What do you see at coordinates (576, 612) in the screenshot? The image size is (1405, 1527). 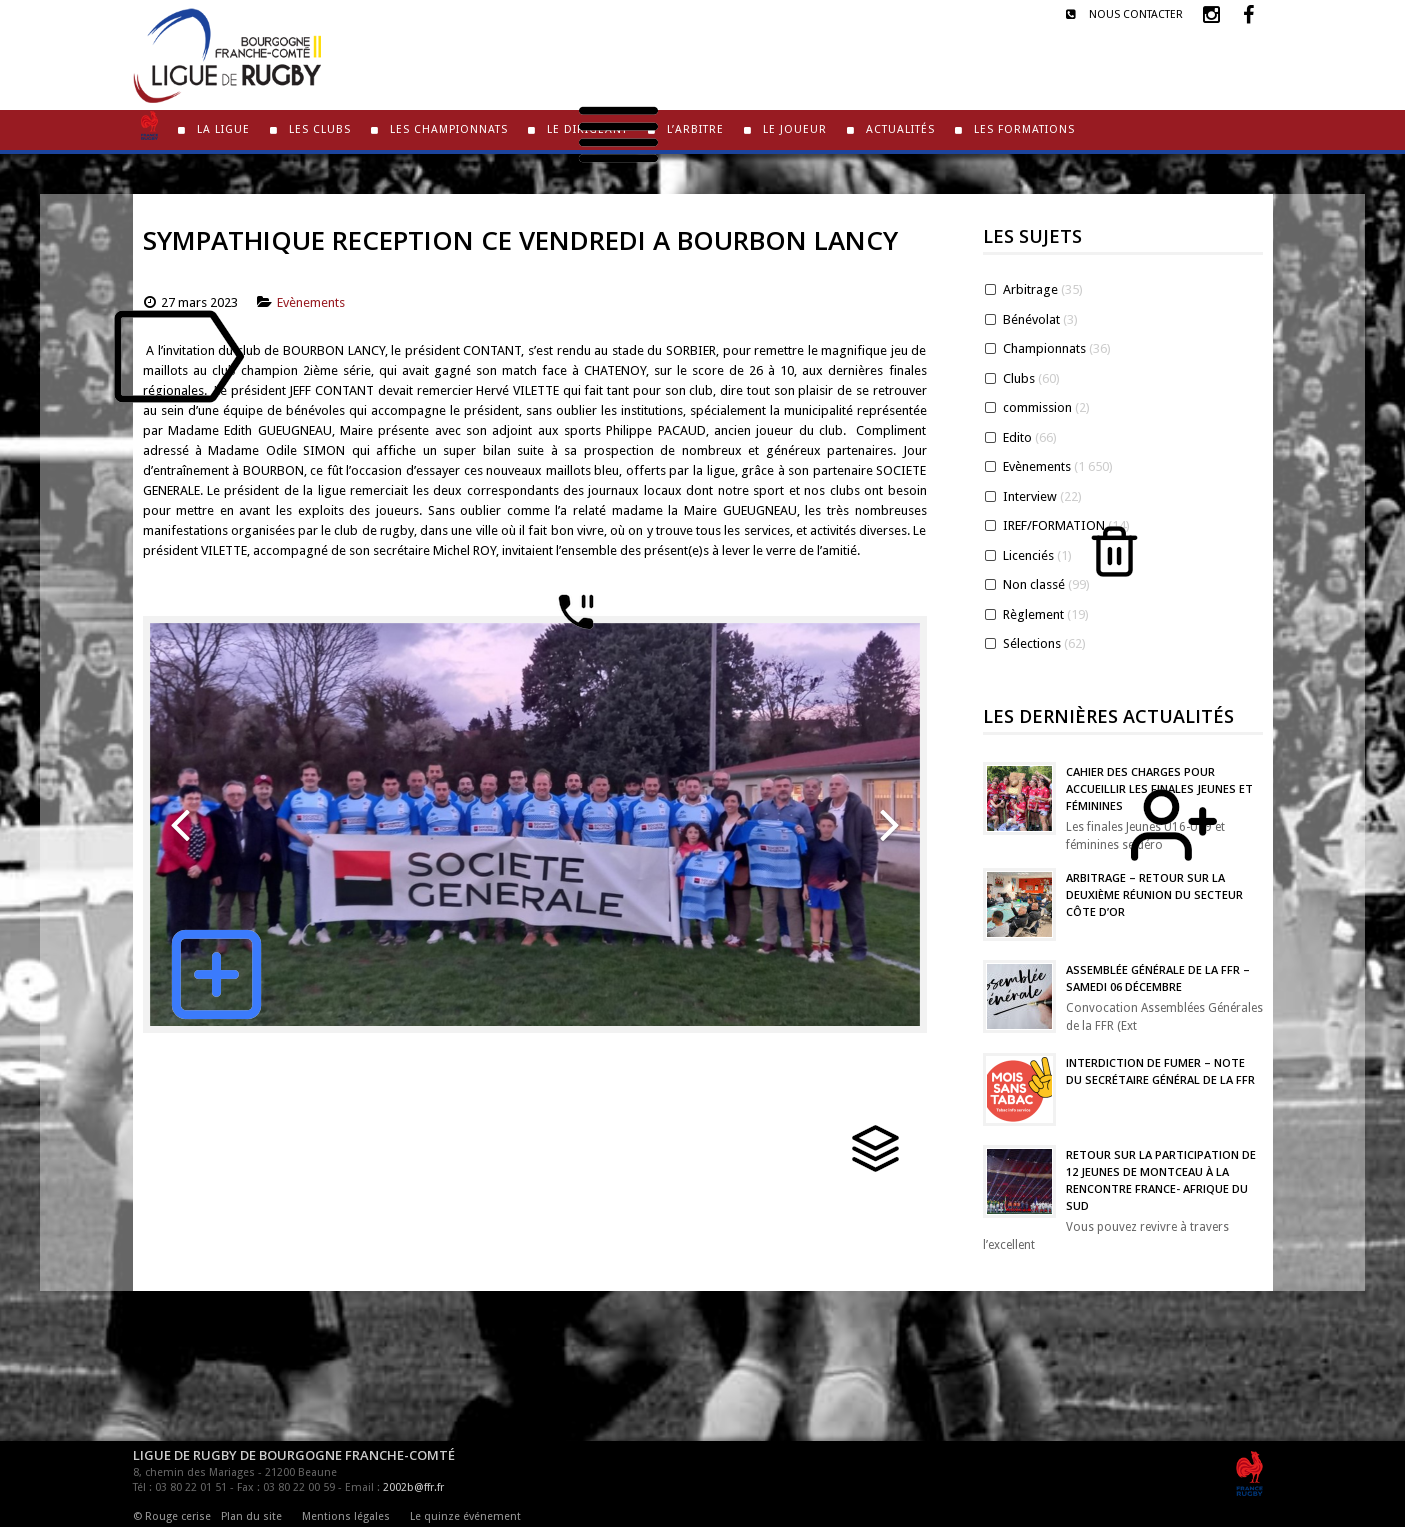 I see `call on hold` at bounding box center [576, 612].